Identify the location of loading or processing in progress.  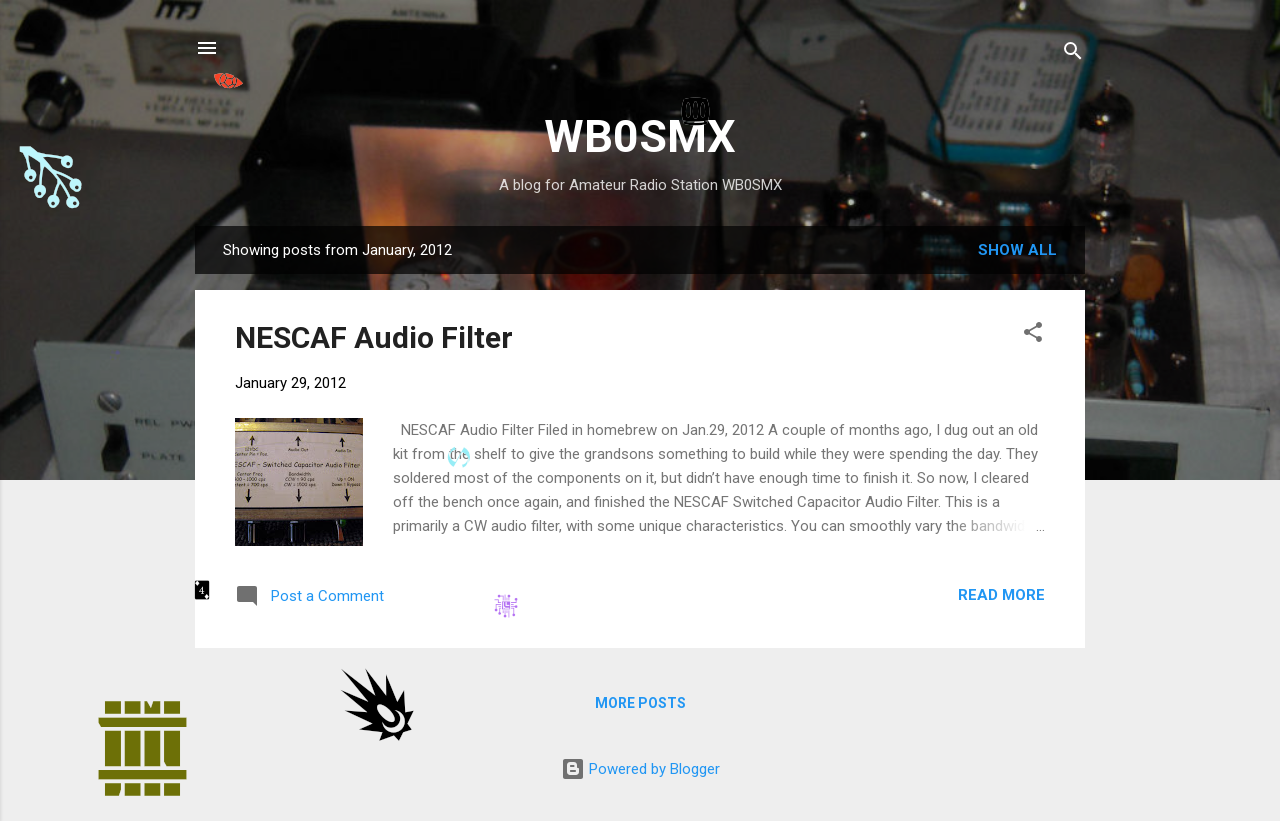
(459, 457).